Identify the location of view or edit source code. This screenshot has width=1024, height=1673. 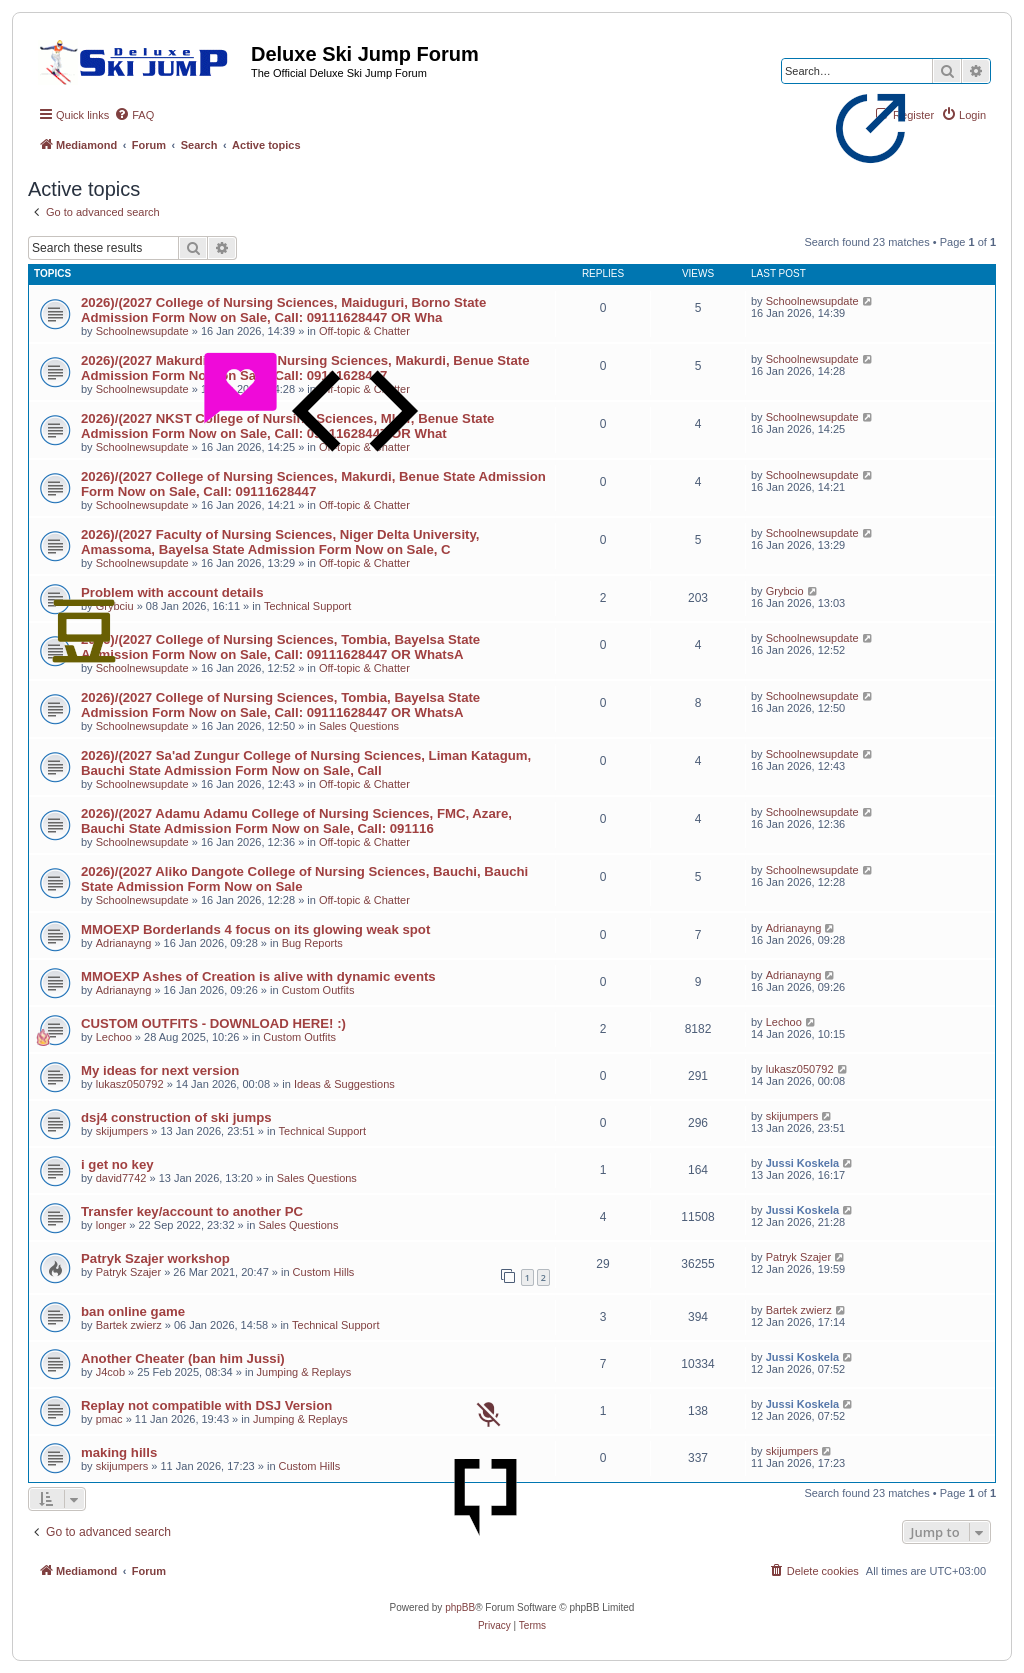
(355, 411).